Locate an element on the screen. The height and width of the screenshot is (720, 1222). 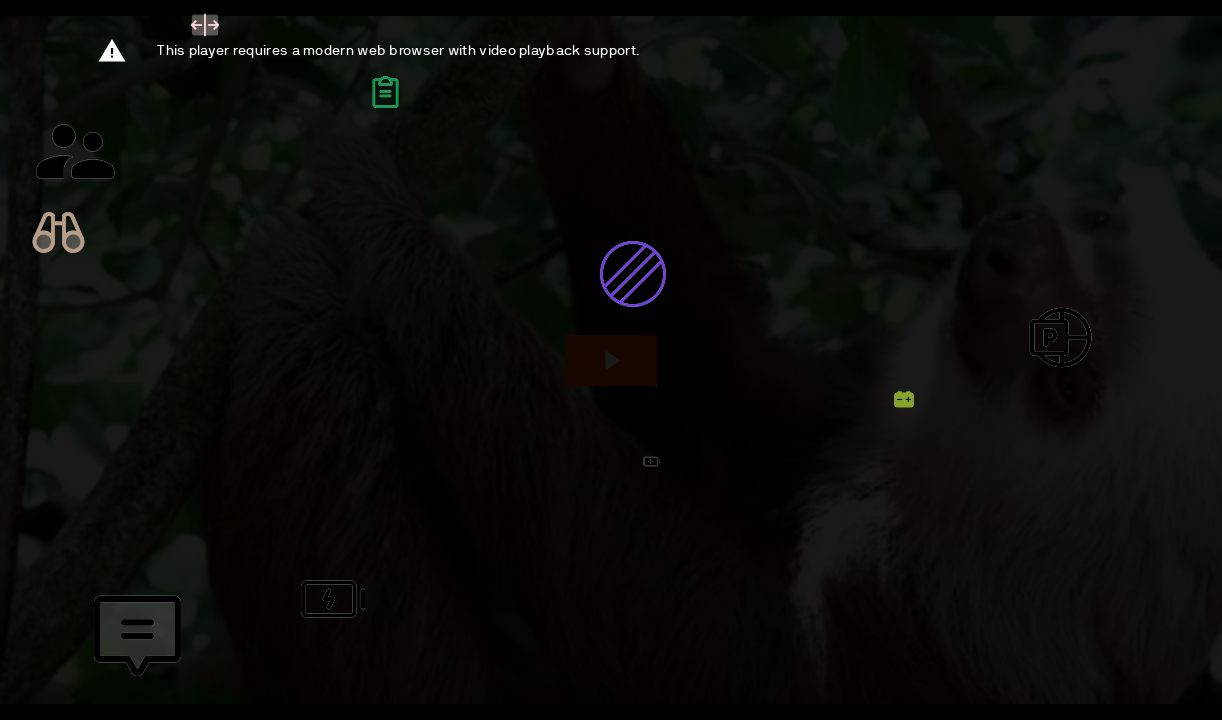
expand content horizontally is located at coordinates (205, 25).